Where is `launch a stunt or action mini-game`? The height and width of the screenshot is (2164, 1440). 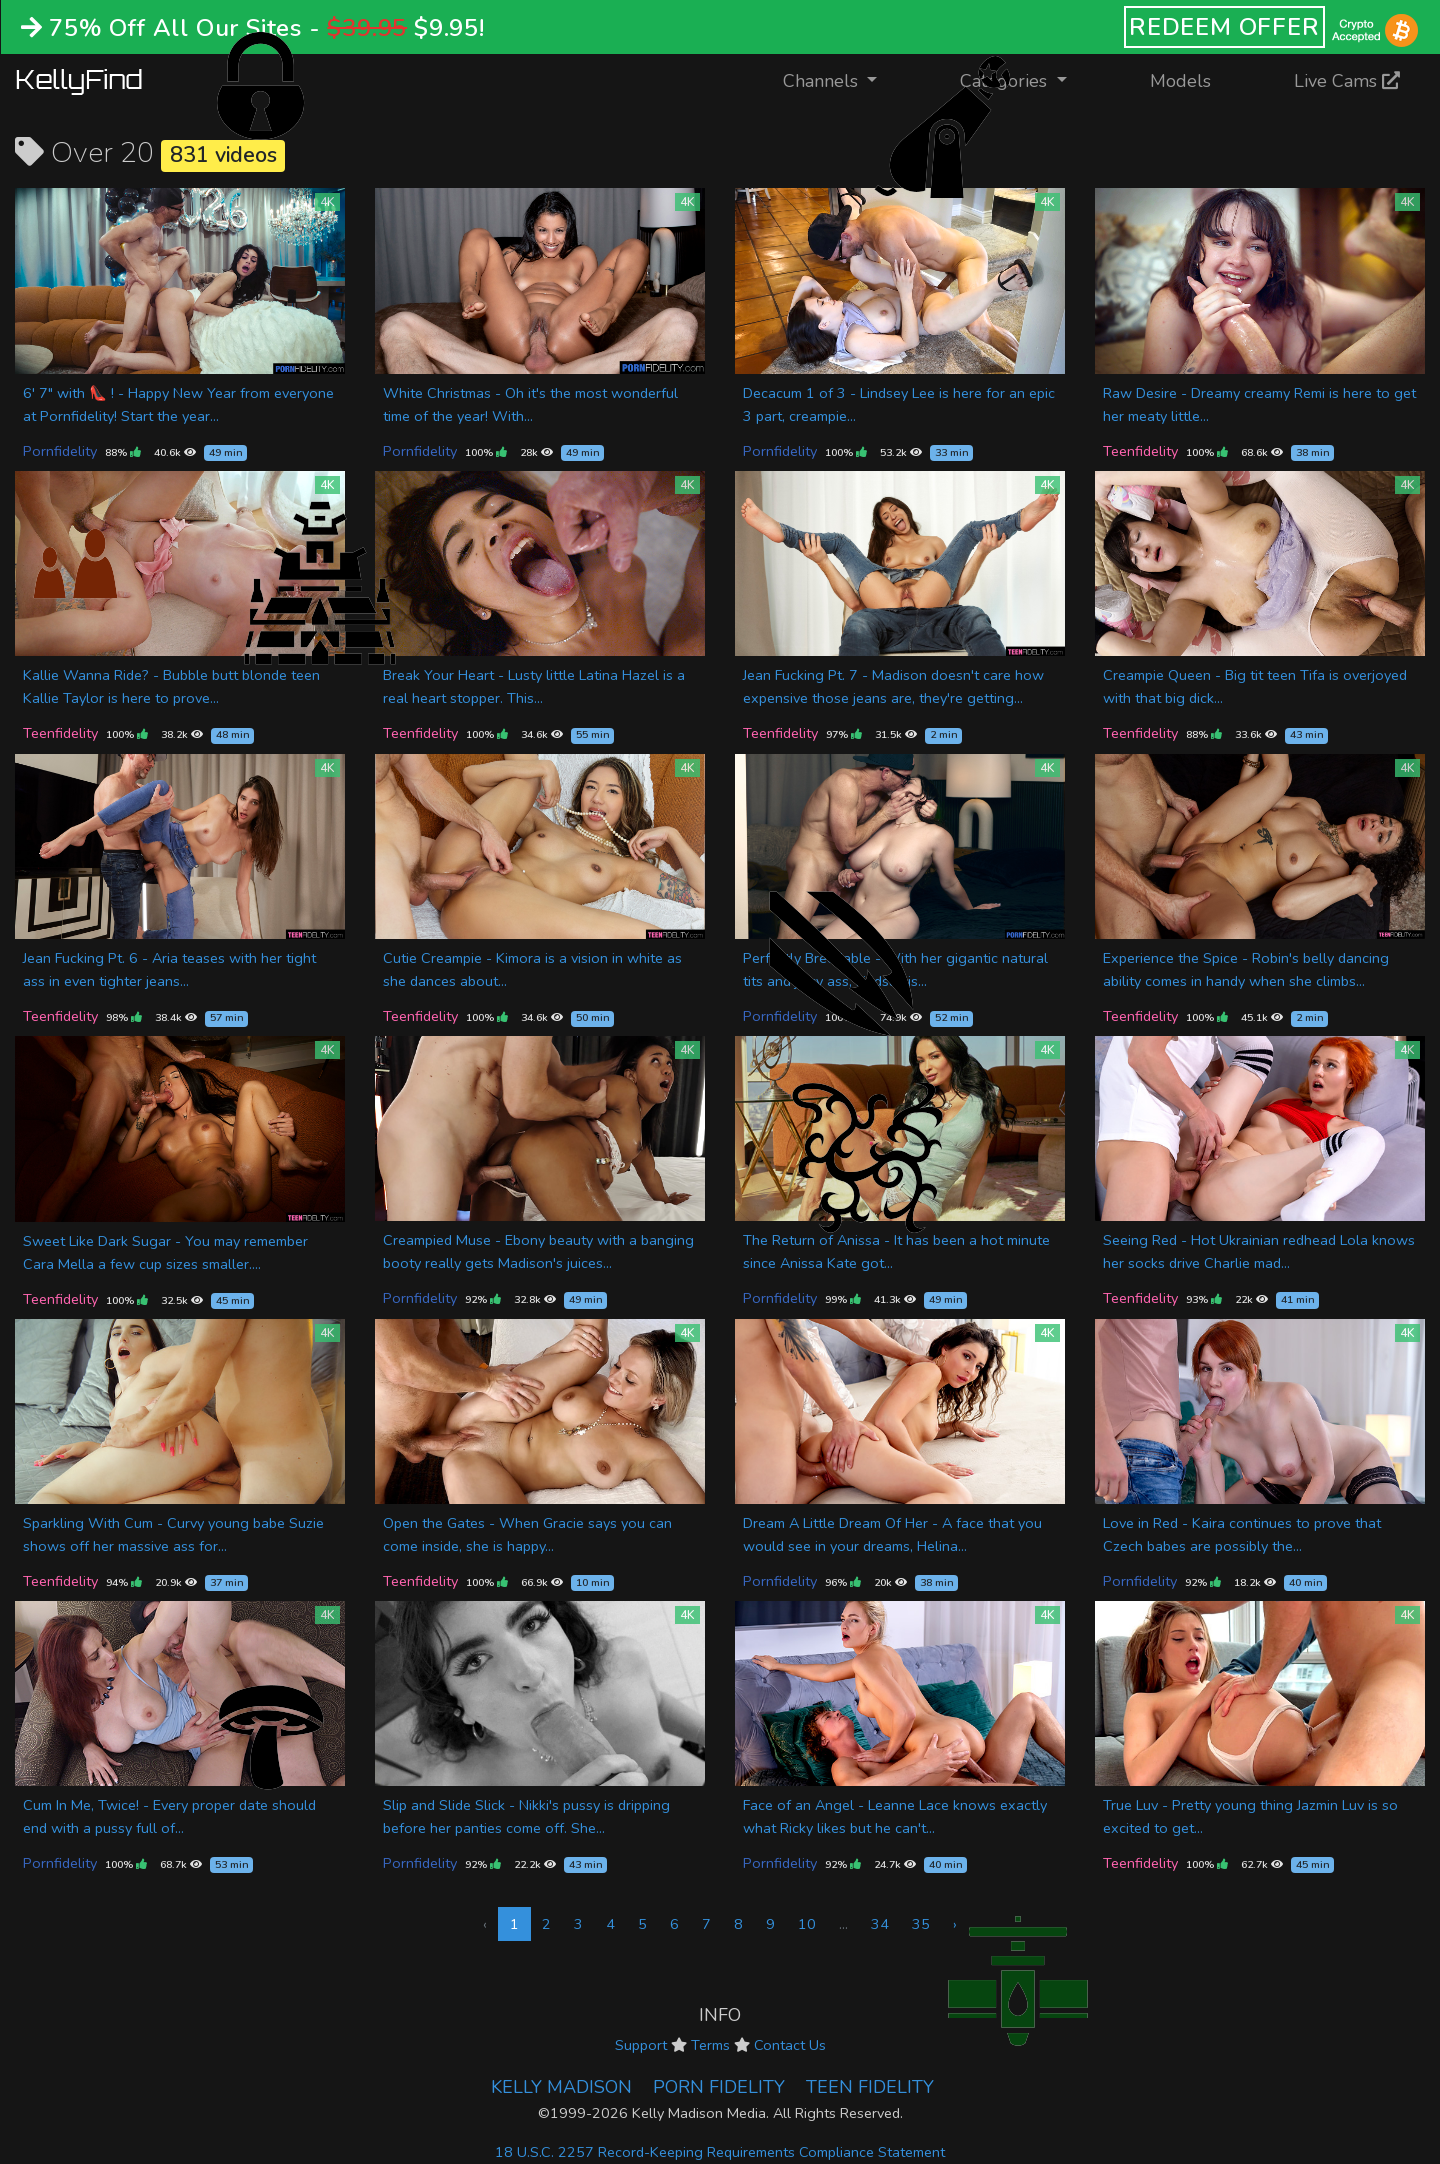
launch a stunt or action mini-game is located at coordinates (947, 127).